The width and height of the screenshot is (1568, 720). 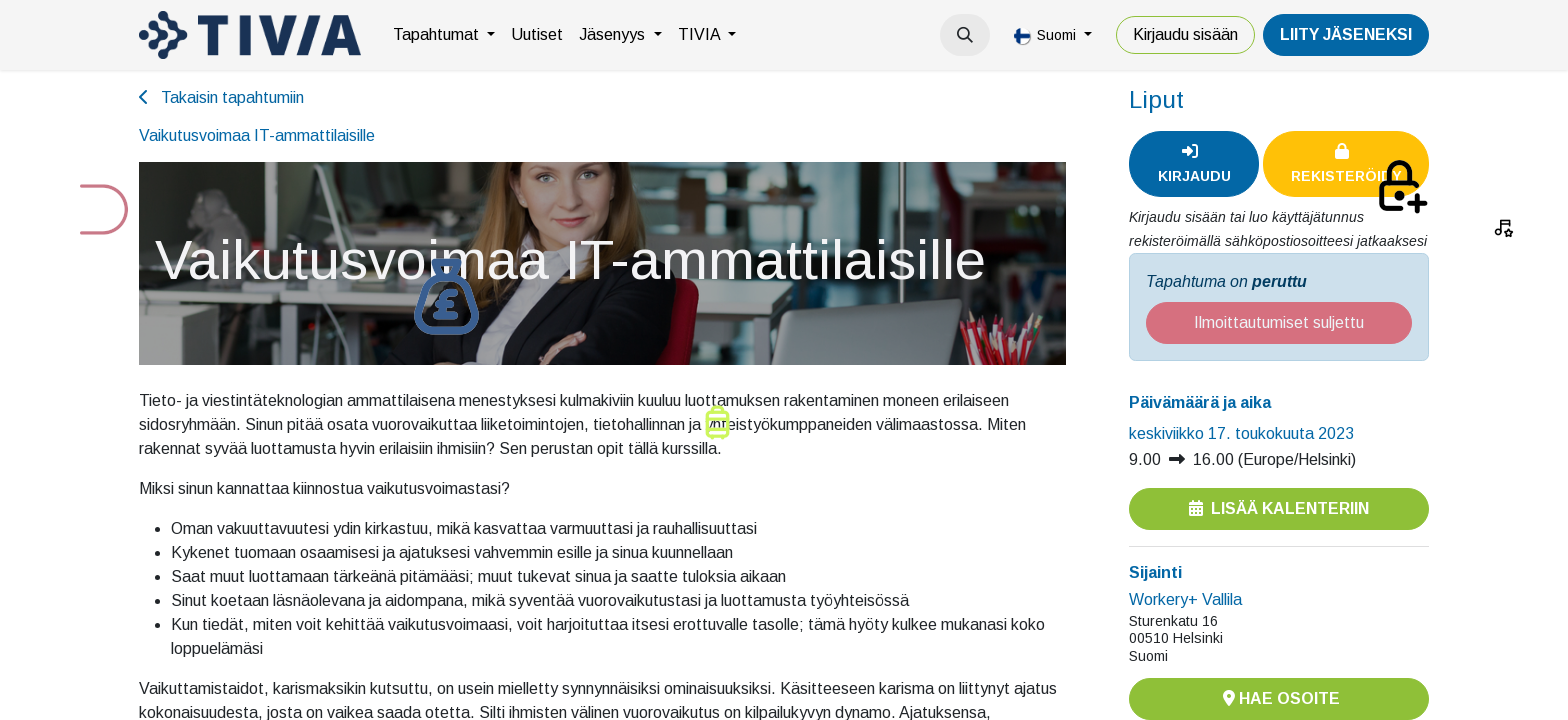 What do you see at coordinates (1503, 227) in the screenshot?
I see `add song to favorites` at bounding box center [1503, 227].